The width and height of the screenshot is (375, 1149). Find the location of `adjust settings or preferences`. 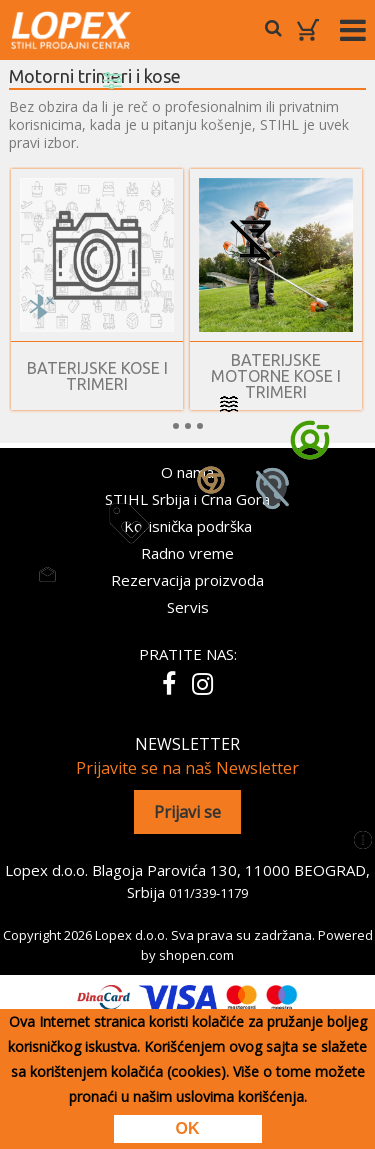

adjust settings or preferences is located at coordinates (112, 80).